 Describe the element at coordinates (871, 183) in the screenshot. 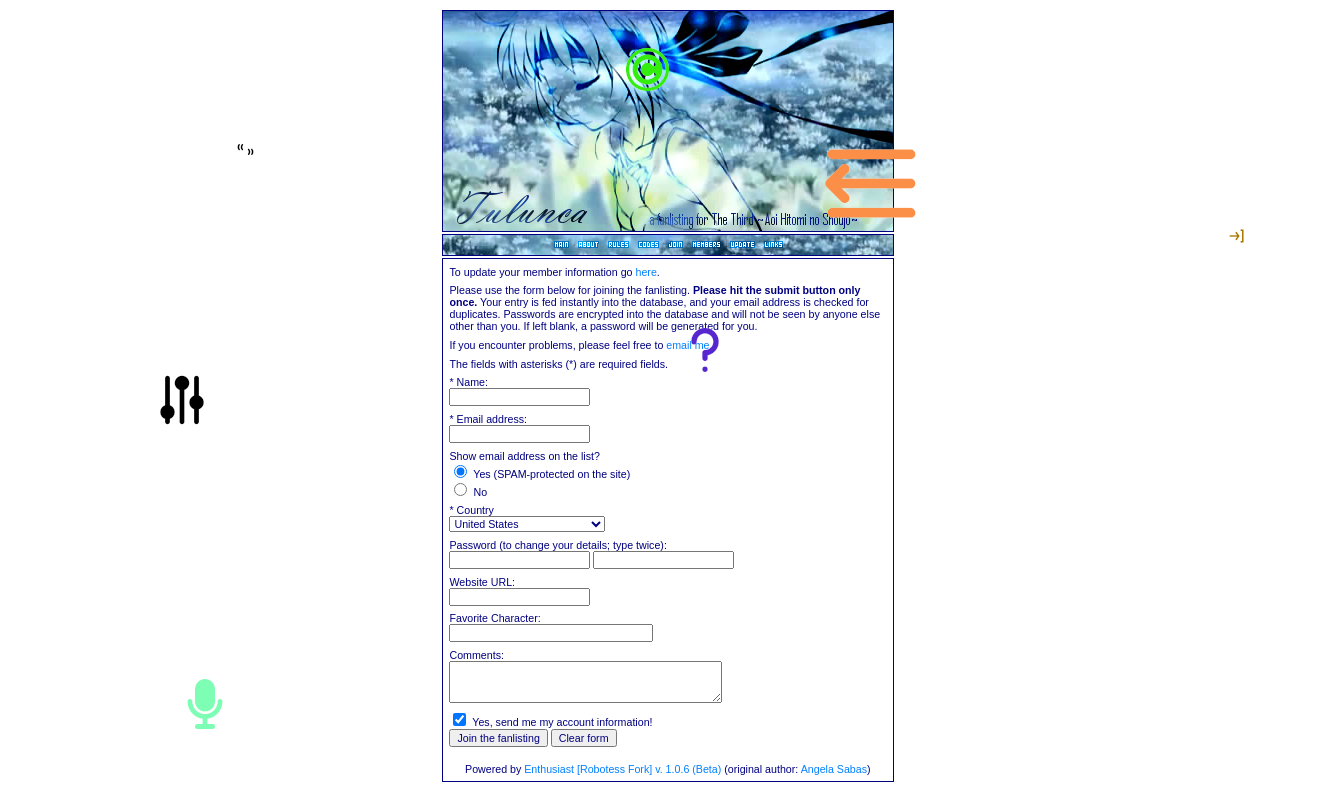

I see `go back to previous menu` at that location.